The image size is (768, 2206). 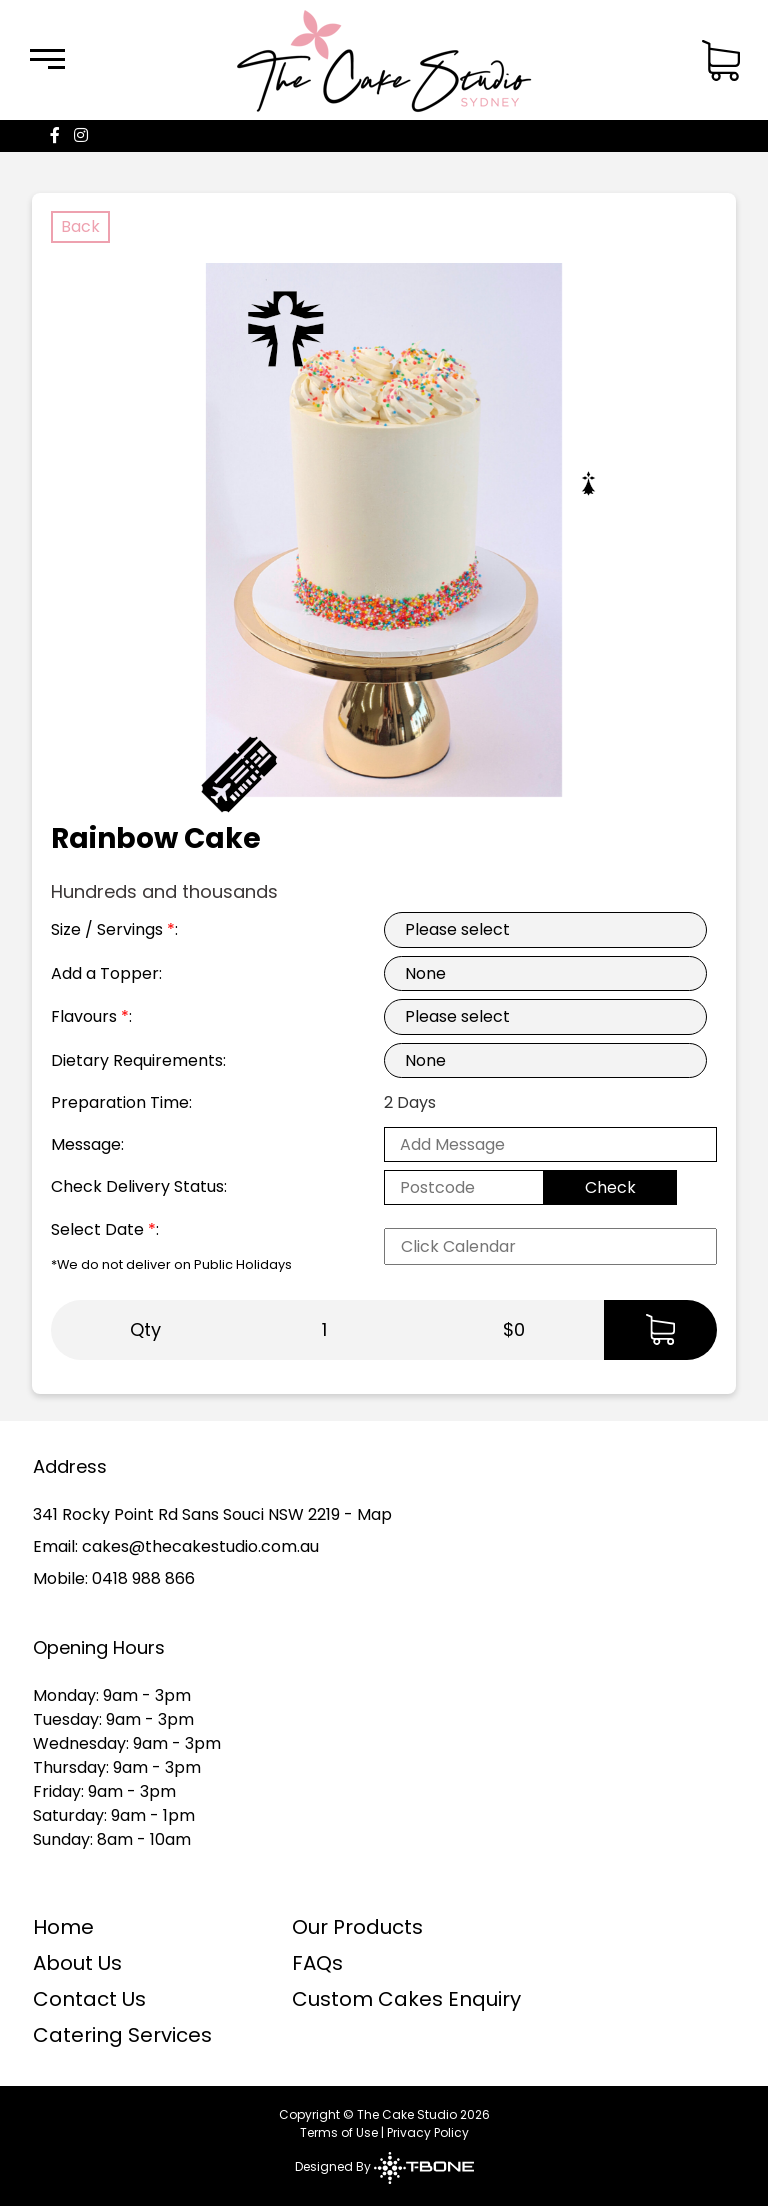 What do you see at coordinates (588, 483) in the screenshot?
I see `heraldic ermine symbol used in coat of arms or crest designs` at bounding box center [588, 483].